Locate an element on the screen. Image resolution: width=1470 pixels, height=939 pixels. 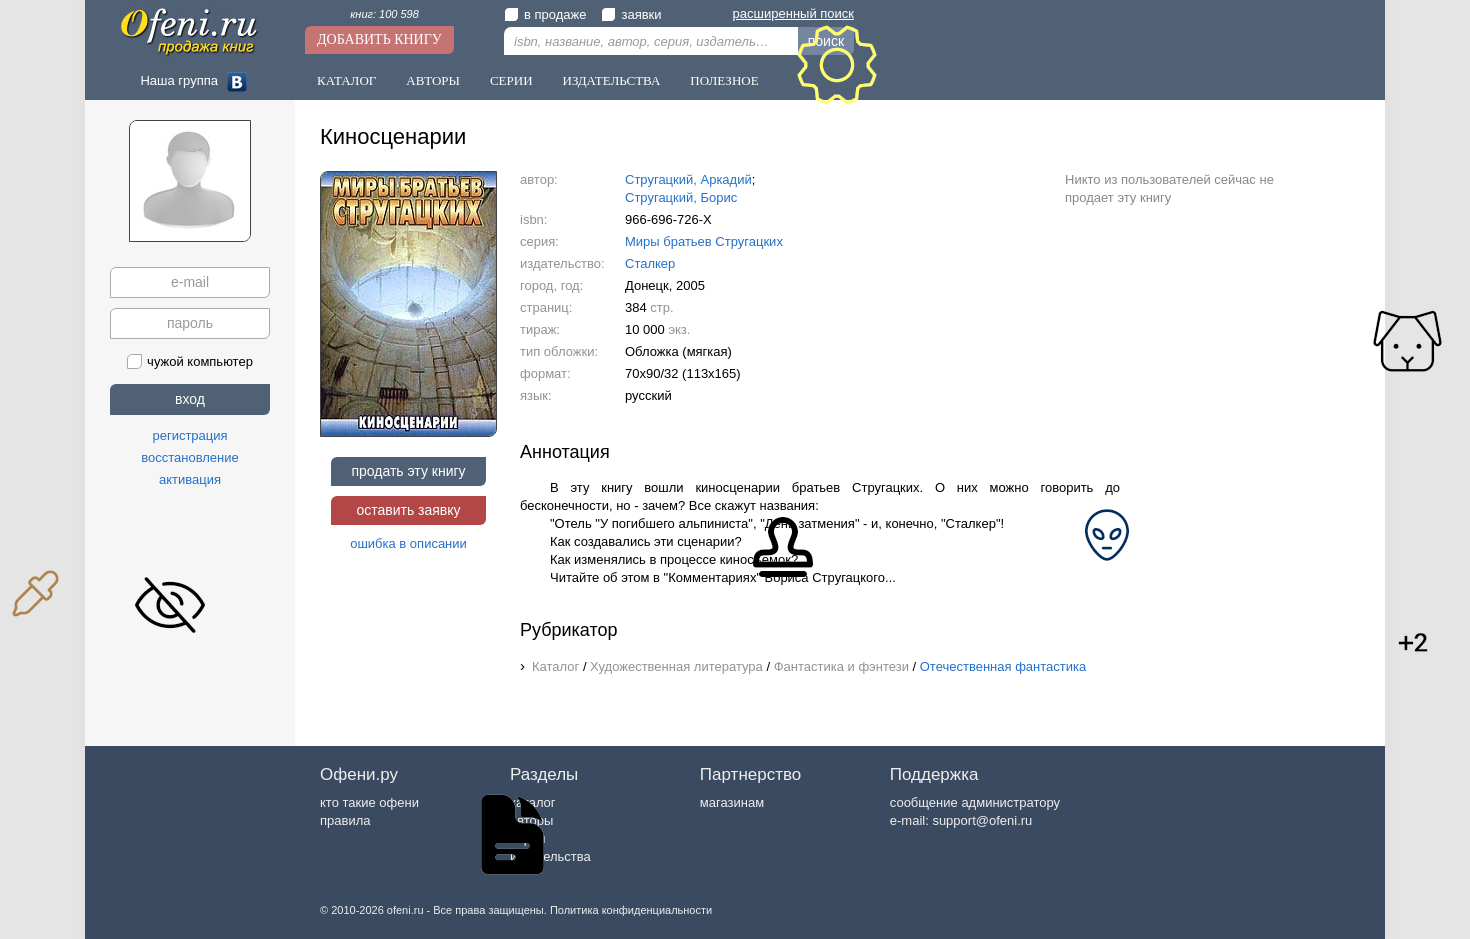
apply a stamp or approval mark is located at coordinates (783, 547).